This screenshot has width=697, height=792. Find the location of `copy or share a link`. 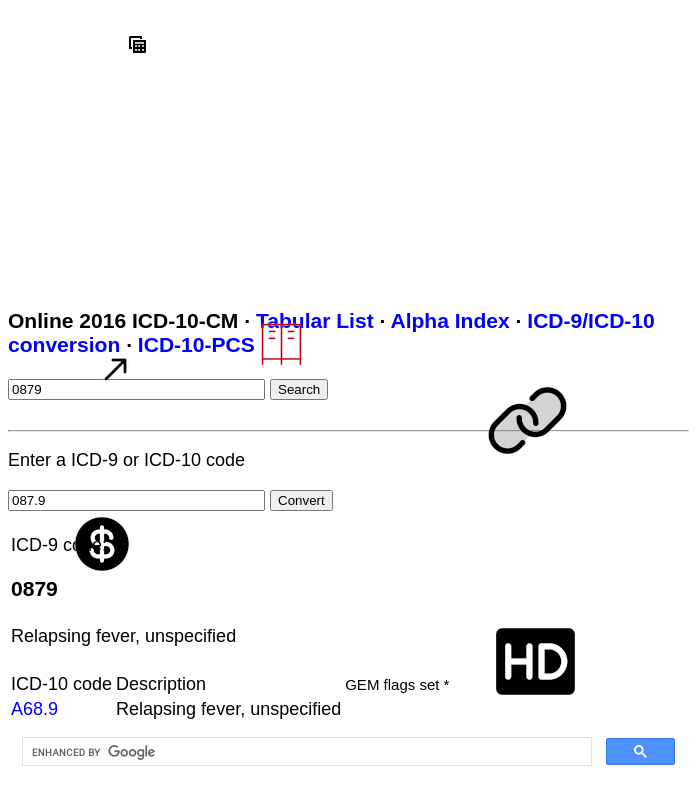

copy or share a link is located at coordinates (527, 420).